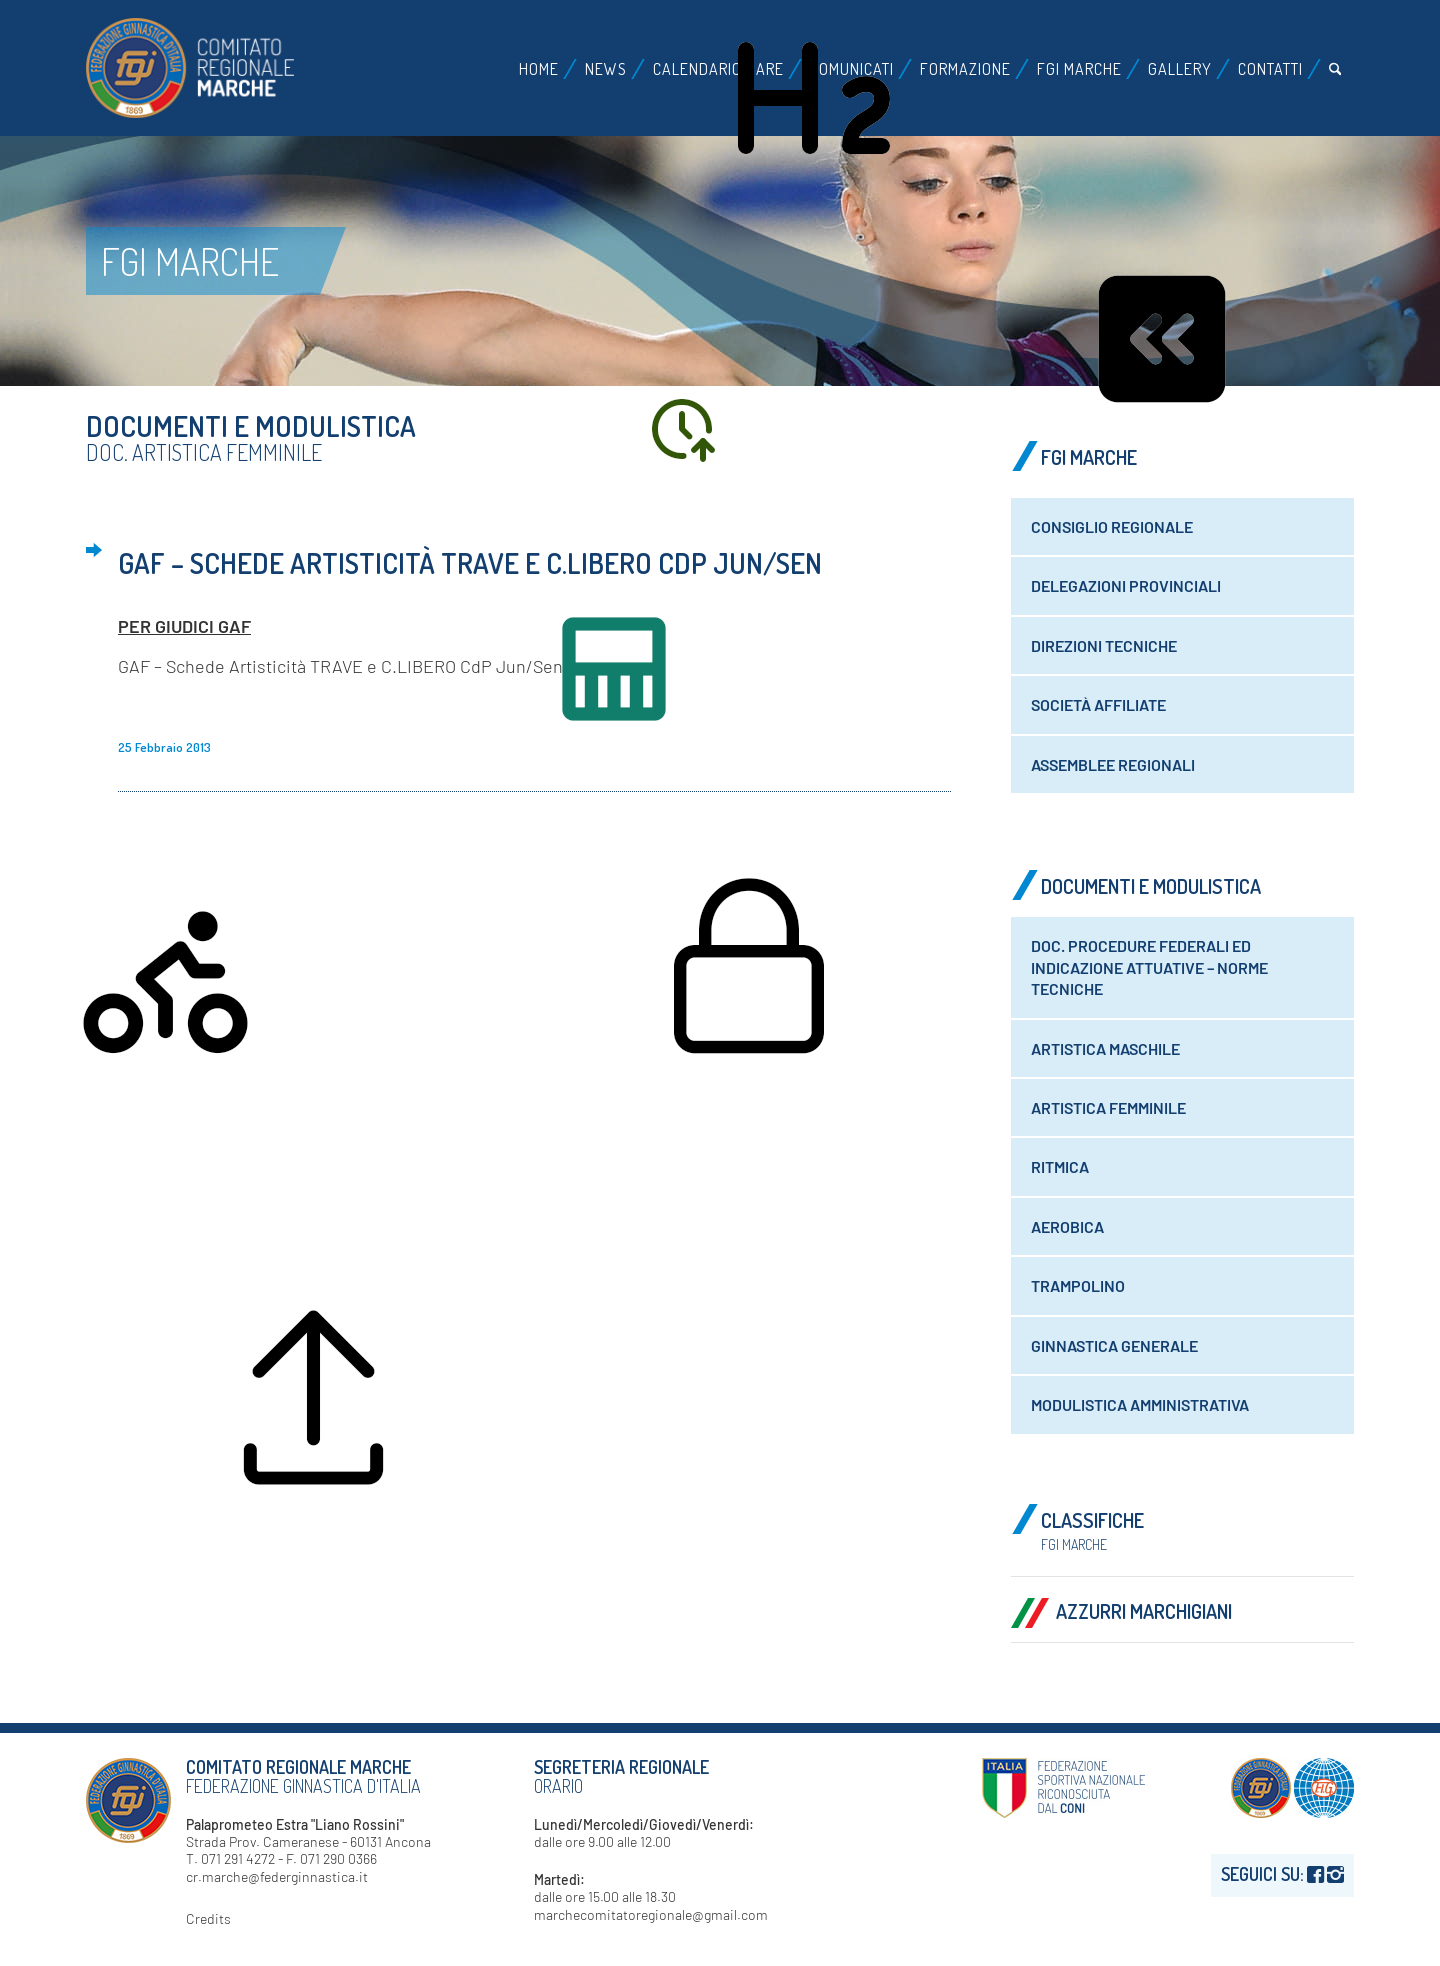  I want to click on toggle bottom panel visibility, so click(614, 669).